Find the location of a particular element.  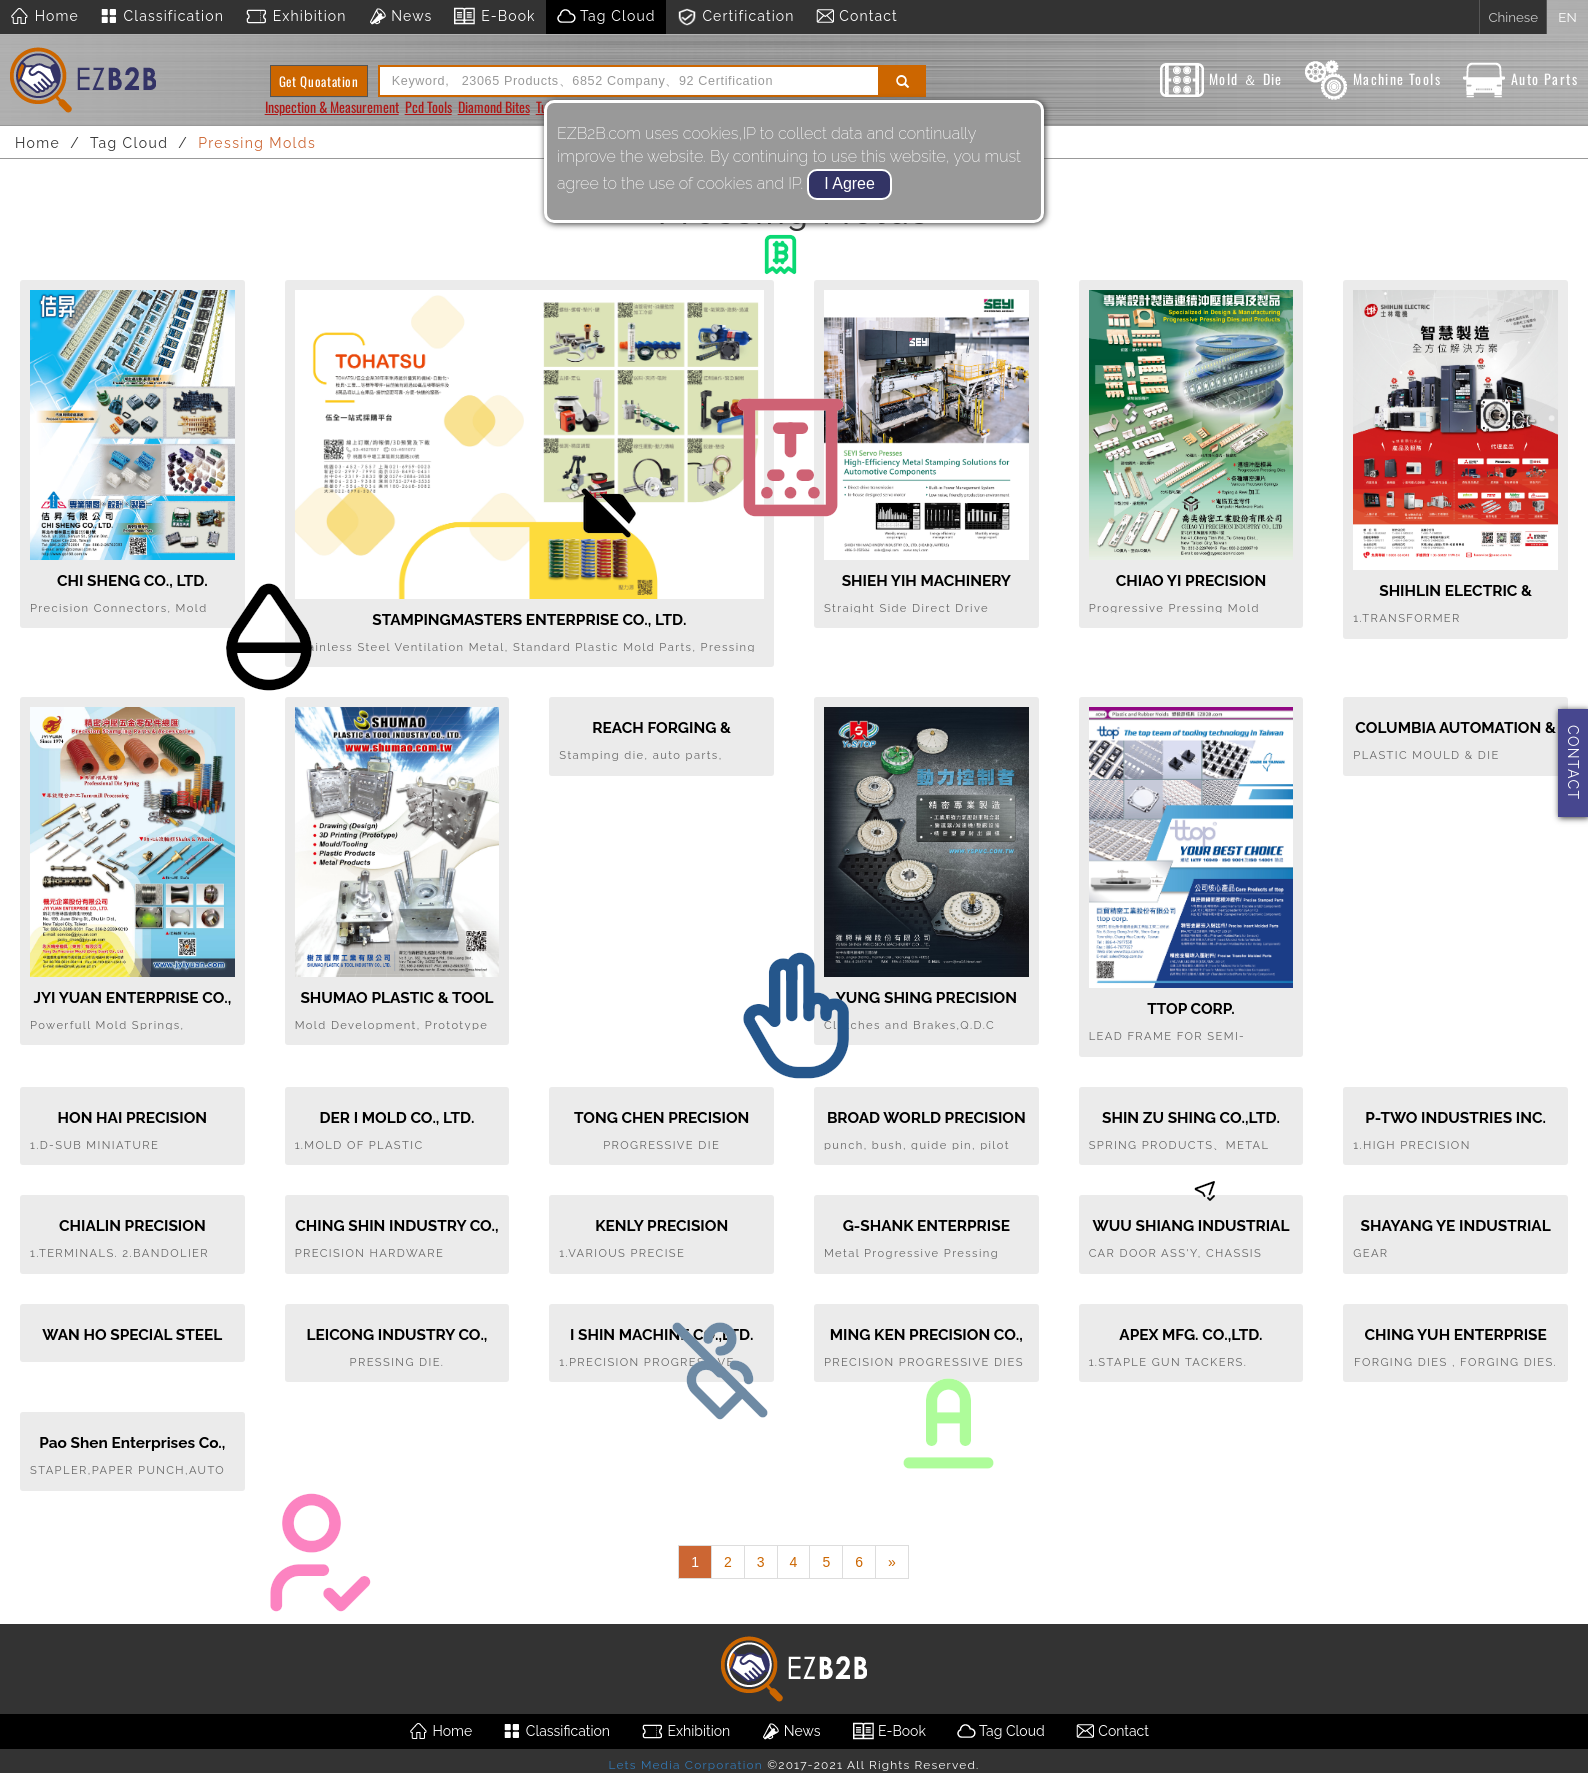

view bitcoin transaction receipt is located at coordinates (780, 254).